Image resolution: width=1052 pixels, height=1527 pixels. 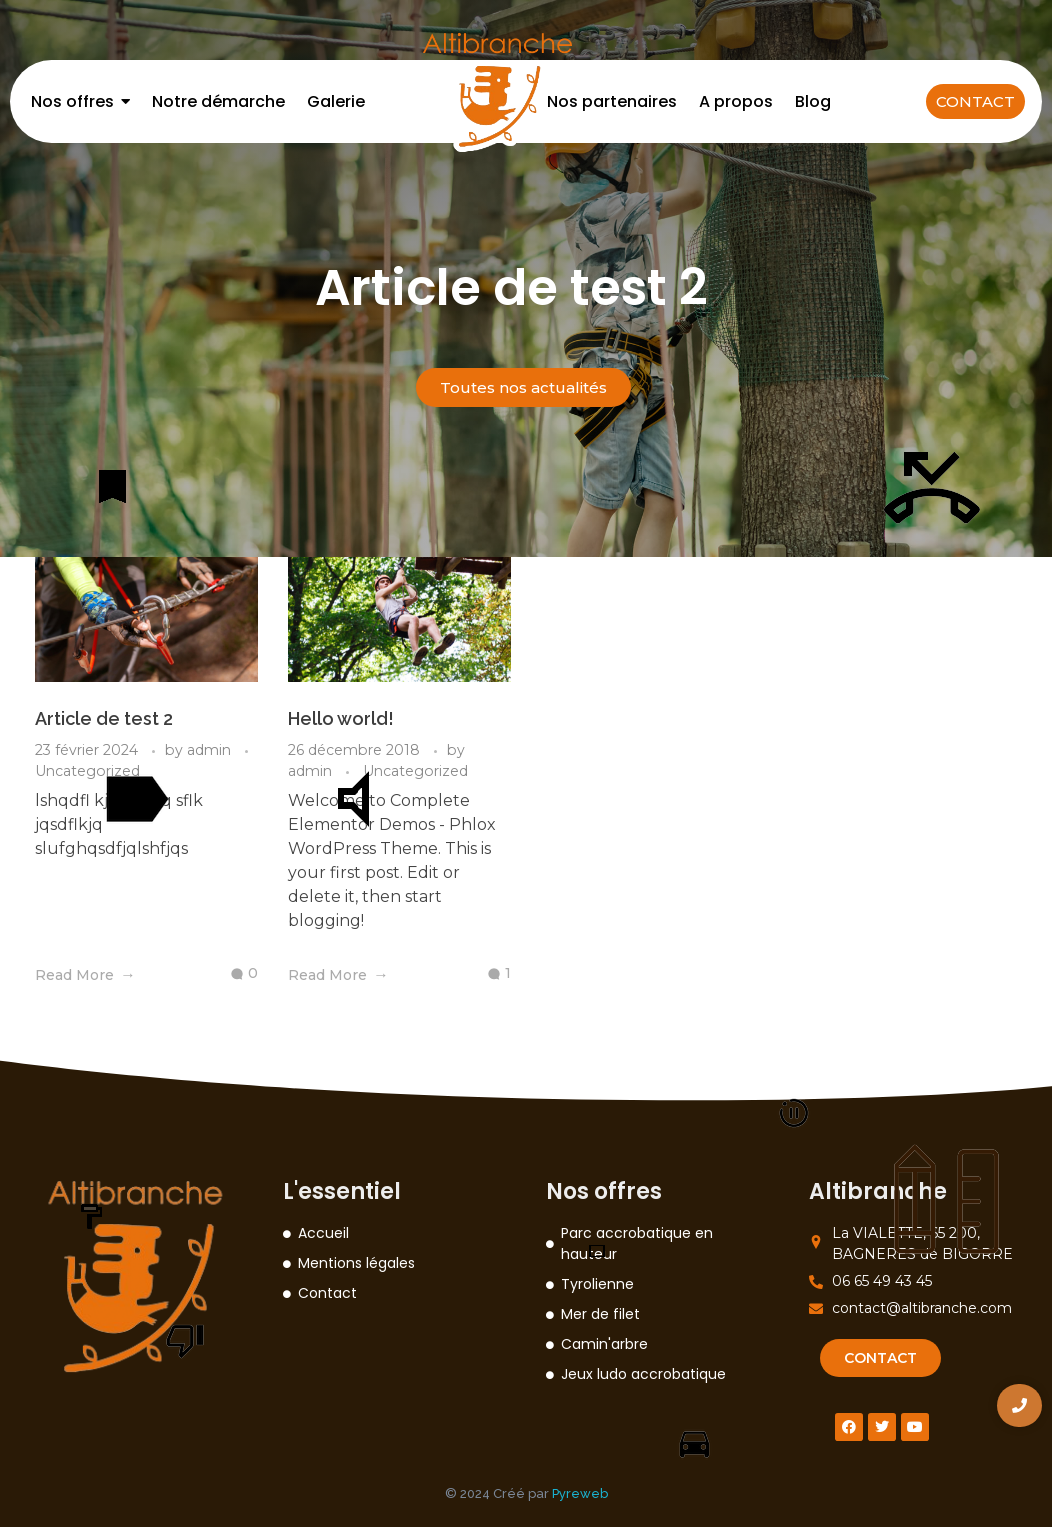 I want to click on mute audio or sound output, so click(x=355, y=799).